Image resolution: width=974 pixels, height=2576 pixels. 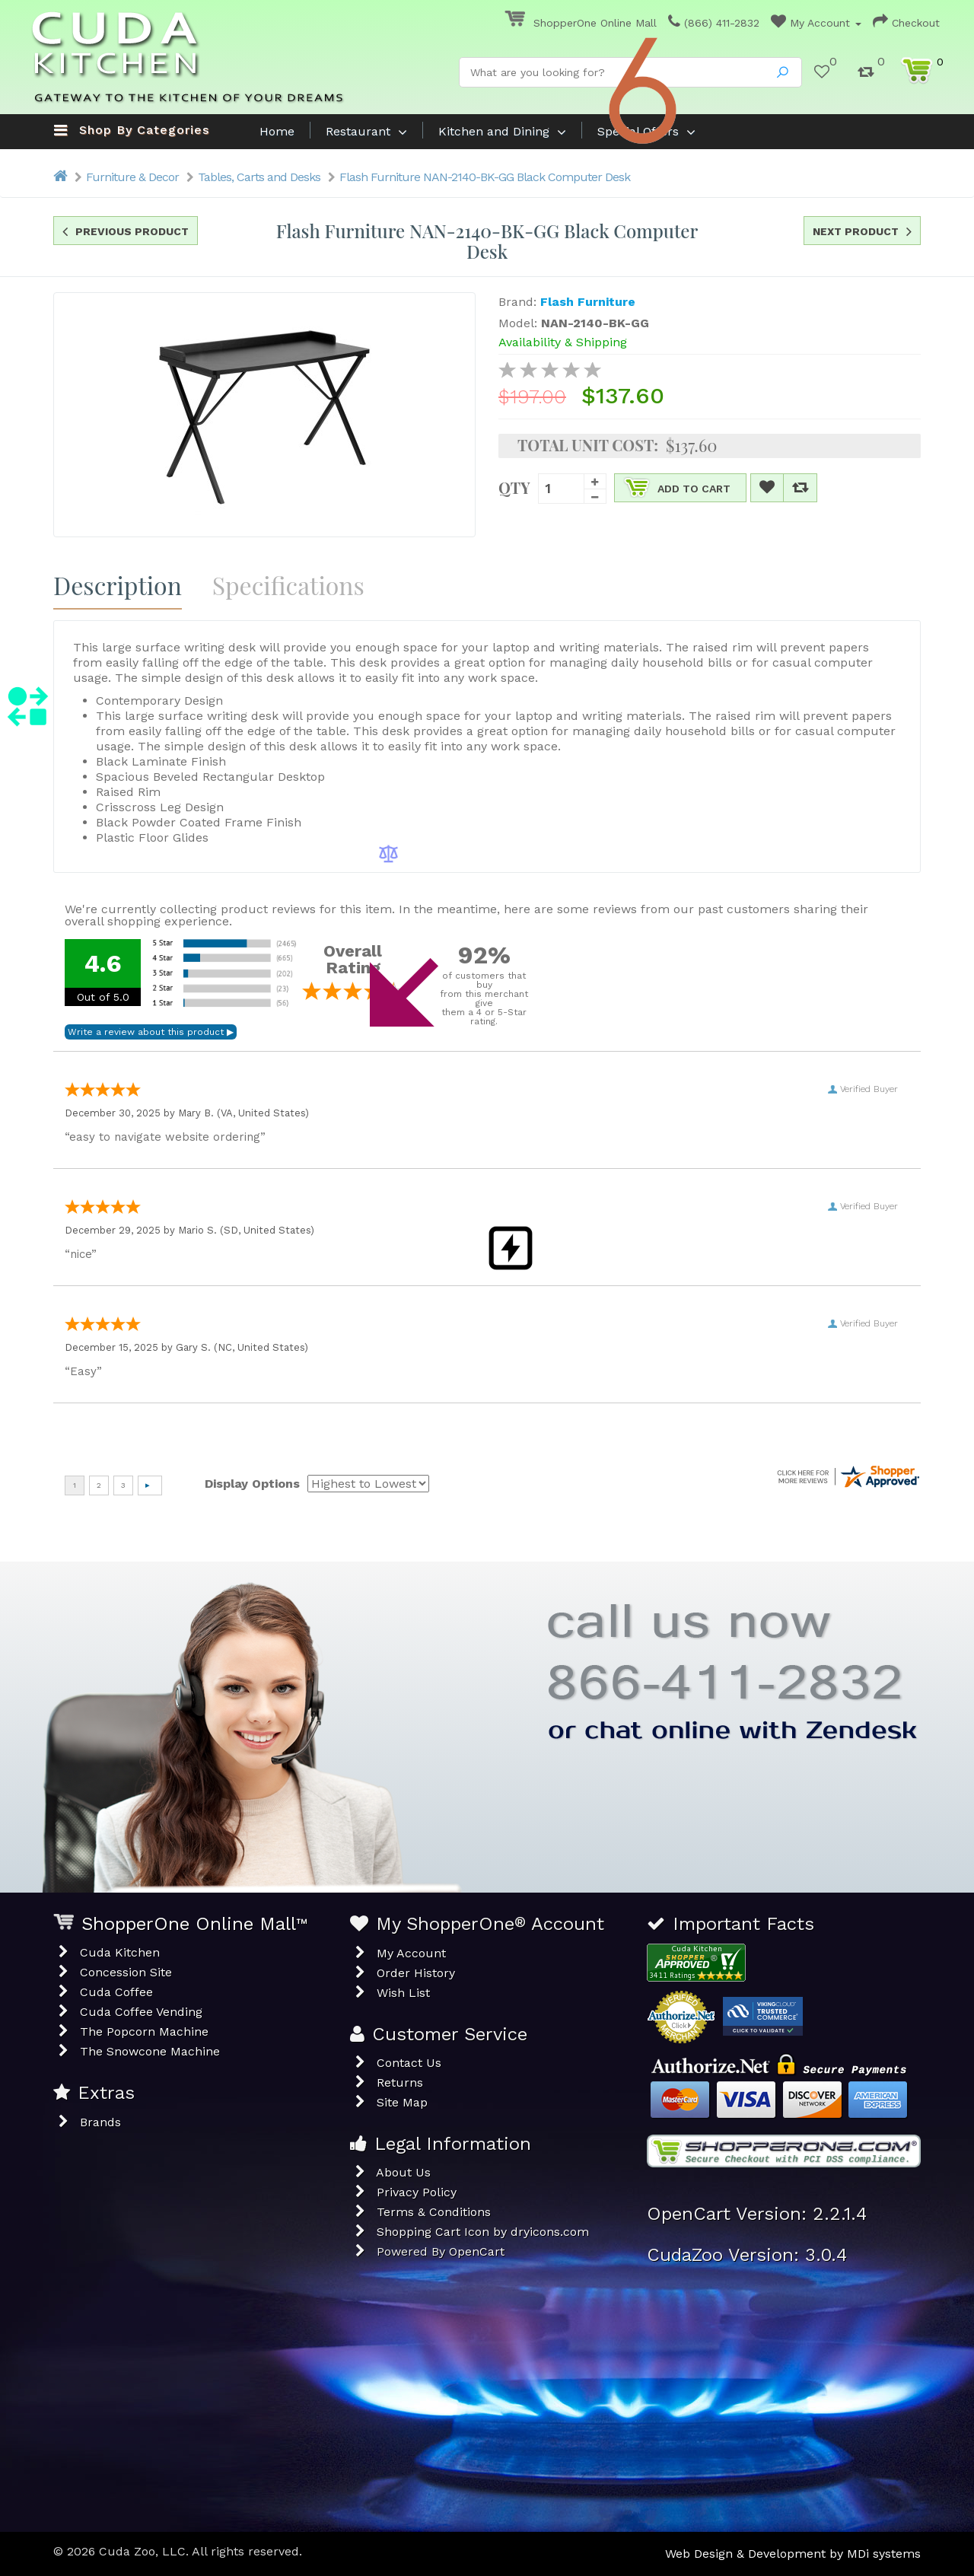 What do you see at coordinates (642, 89) in the screenshot?
I see `indicates item number 6 in a list or sequence` at bounding box center [642, 89].